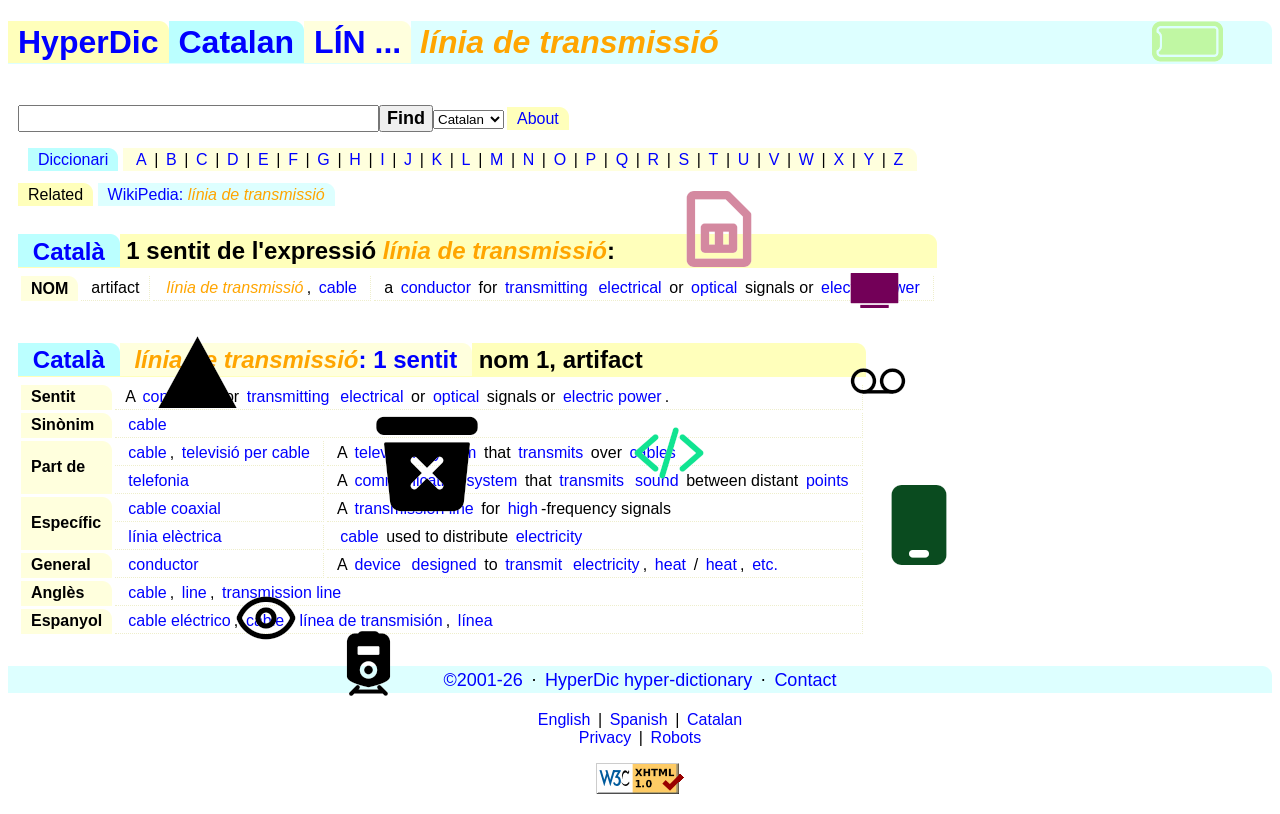 The width and height of the screenshot is (1280, 814). Describe the element at coordinates (919, 525) in the screenshot. I see `indicates mobile device or smartphone` at that location.